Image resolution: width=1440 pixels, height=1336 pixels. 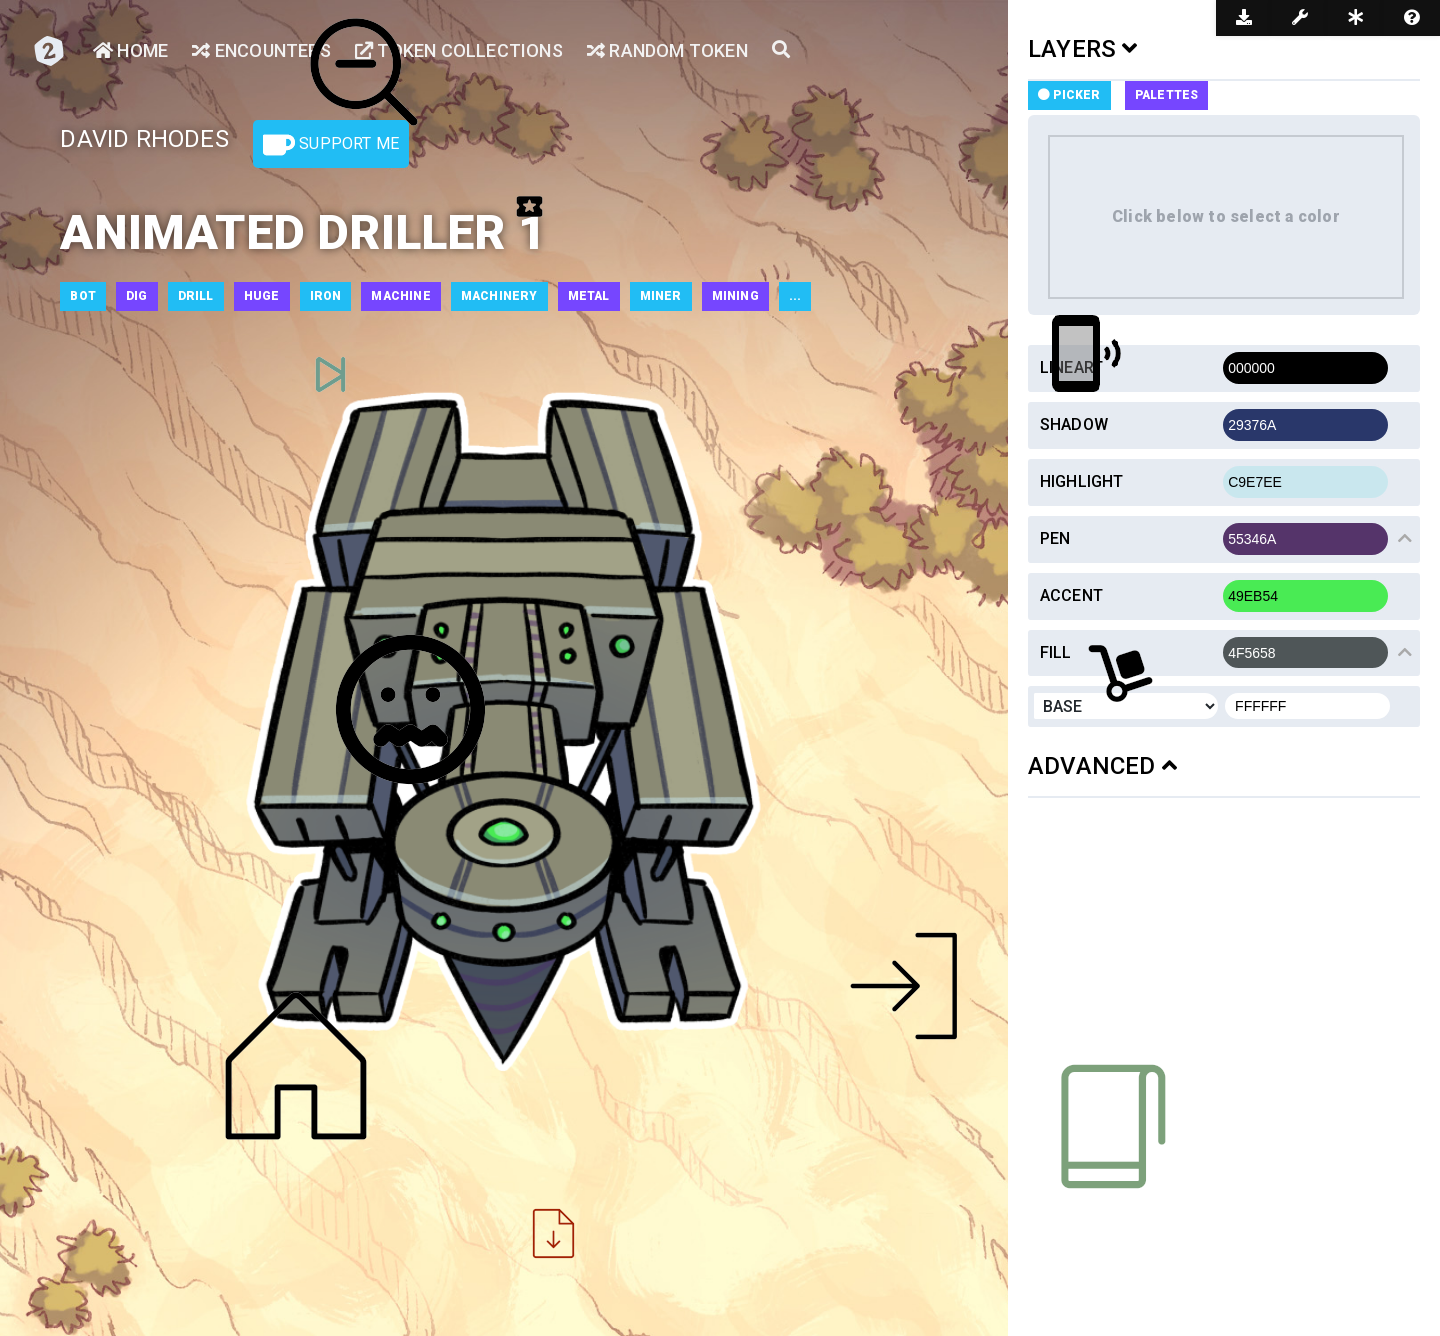 I want to click on shipping or delivery in progress, so click(x=1120, y=673).